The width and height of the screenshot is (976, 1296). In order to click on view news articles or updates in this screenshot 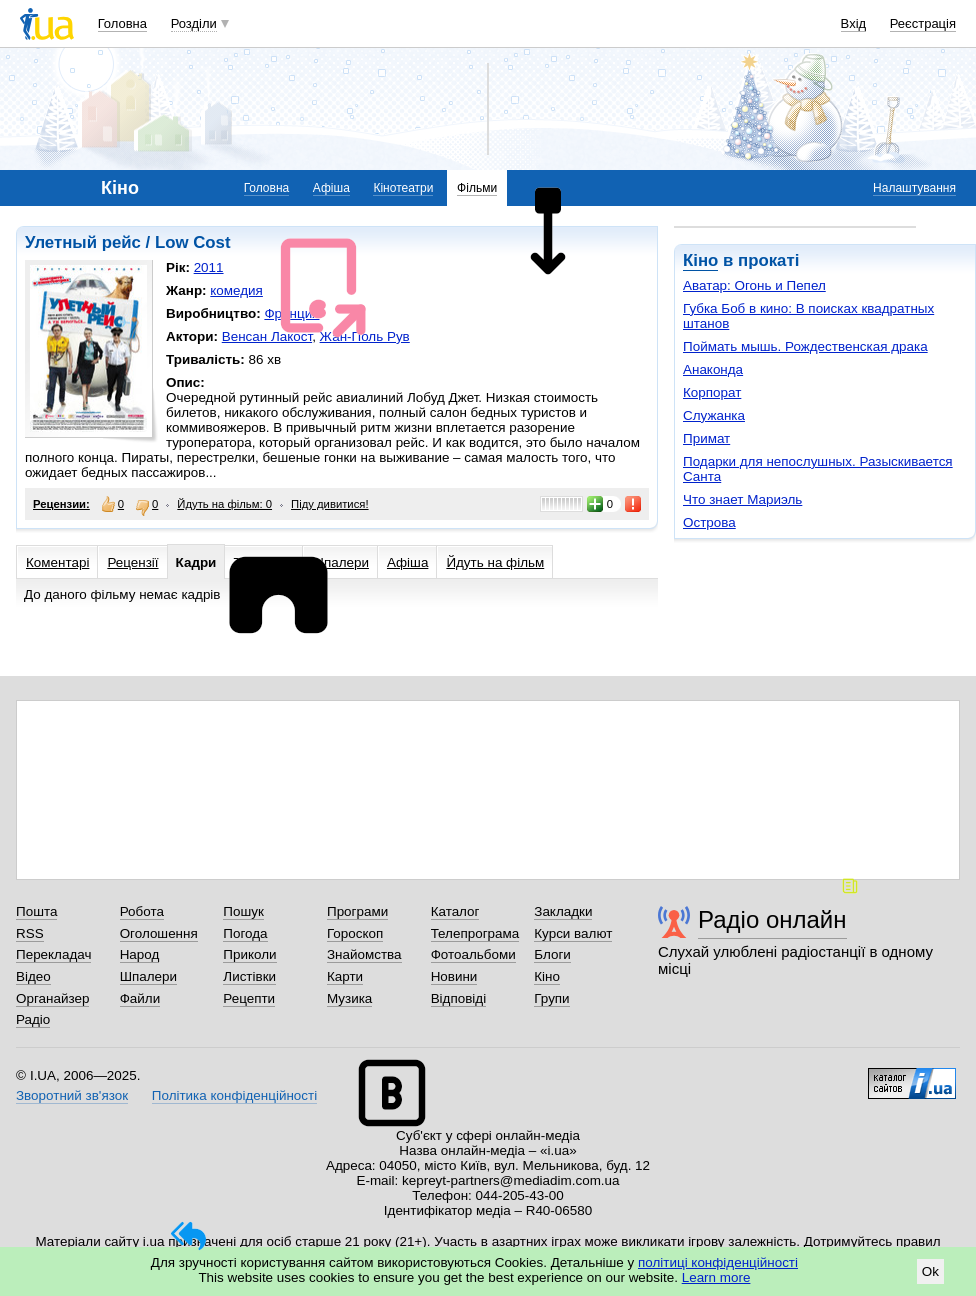, I will do `click(850, 886)`.